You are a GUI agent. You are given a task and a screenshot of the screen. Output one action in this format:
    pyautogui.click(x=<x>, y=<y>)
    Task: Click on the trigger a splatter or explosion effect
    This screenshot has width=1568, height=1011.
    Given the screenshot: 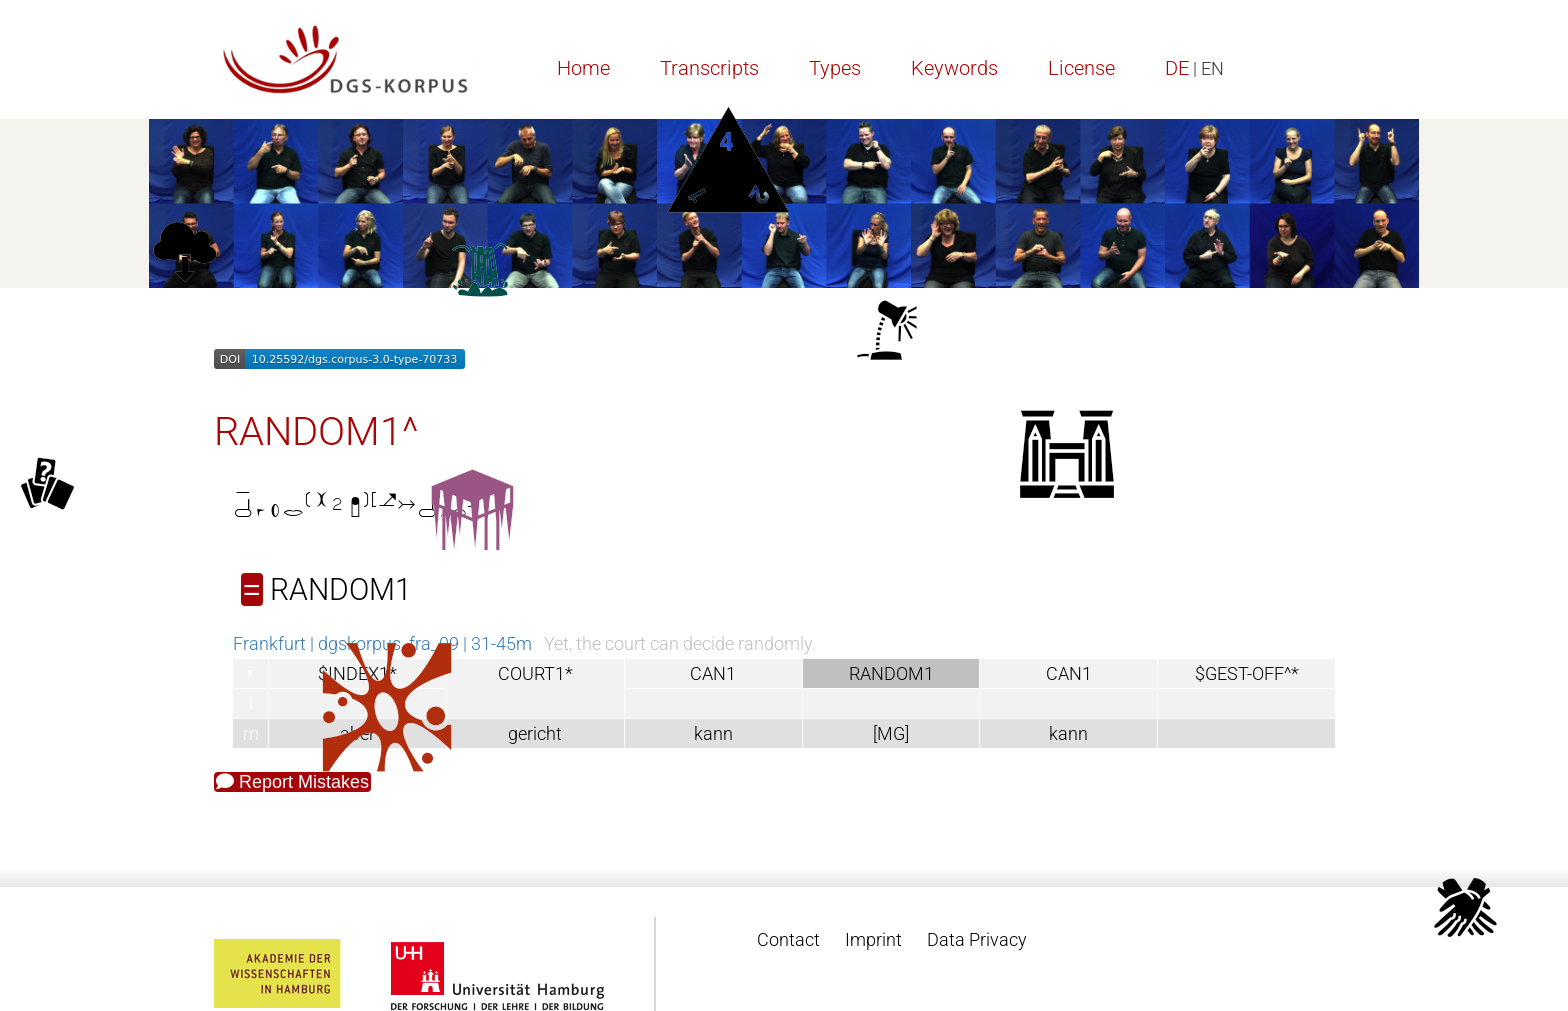 What is the action you would take?
    pyautogui.click(x=387, y=707)
    